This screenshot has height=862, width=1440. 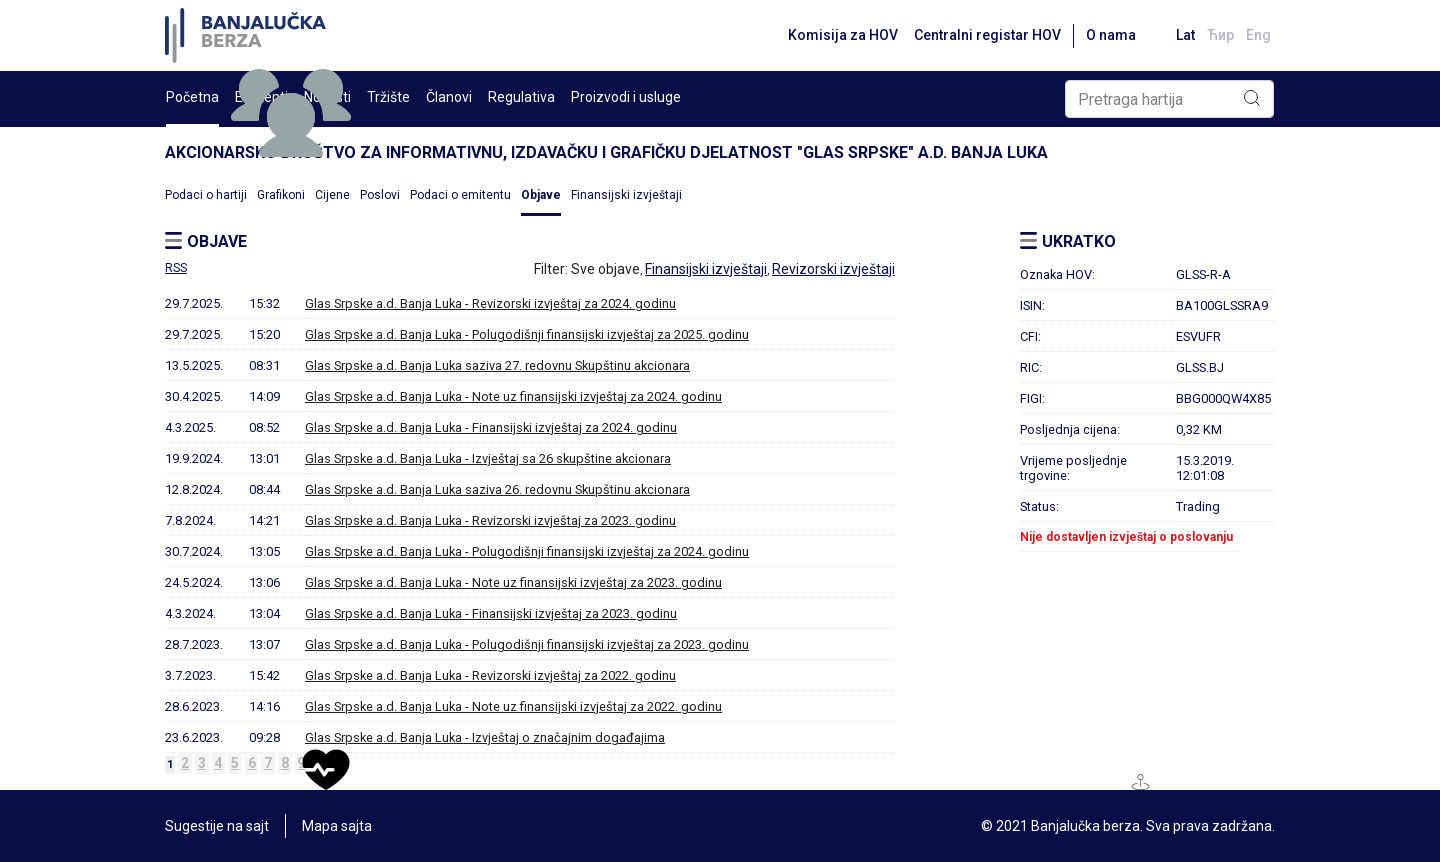 I want to click on view group members or team, so click(x=291, y=109).